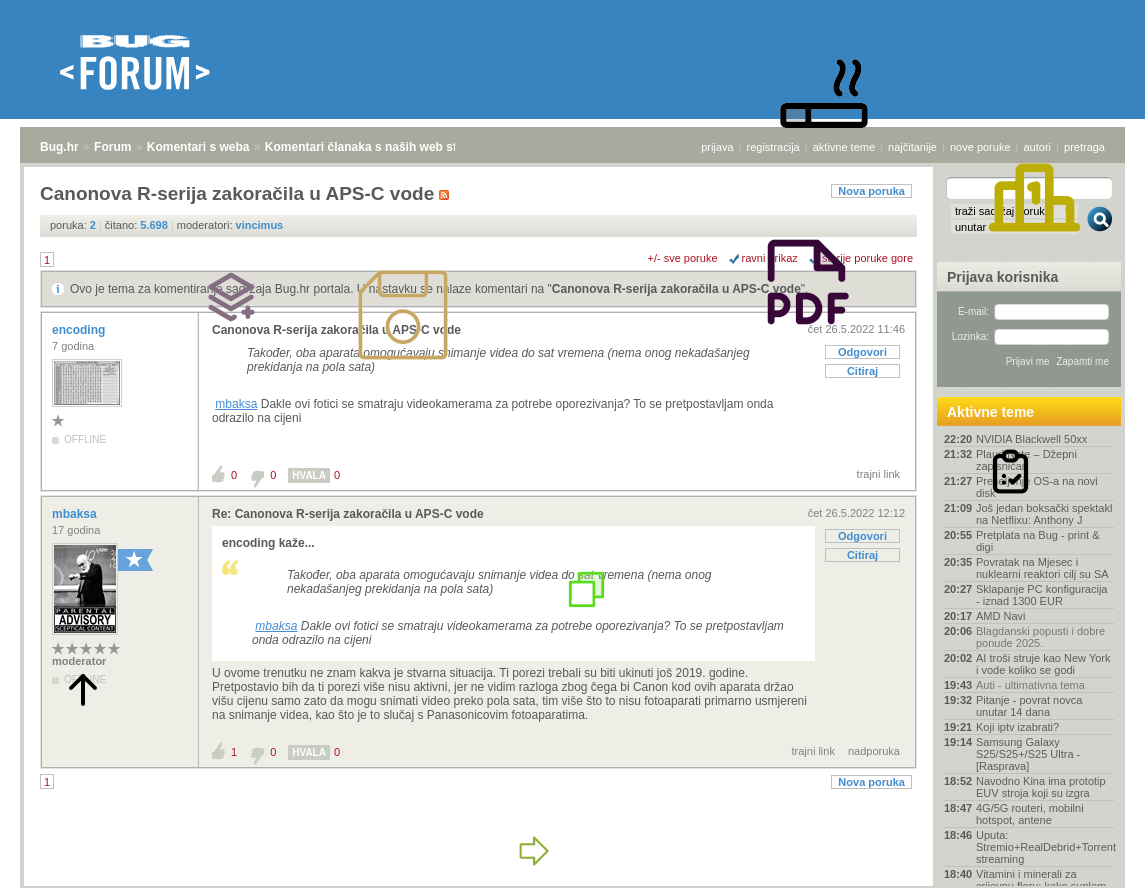 The width and height of the screenshot is (1145, 888). What do you see at coordinates (1010, 471) in the screenshot?
I see `view health checkup results` at bounding box center [1010, 471].